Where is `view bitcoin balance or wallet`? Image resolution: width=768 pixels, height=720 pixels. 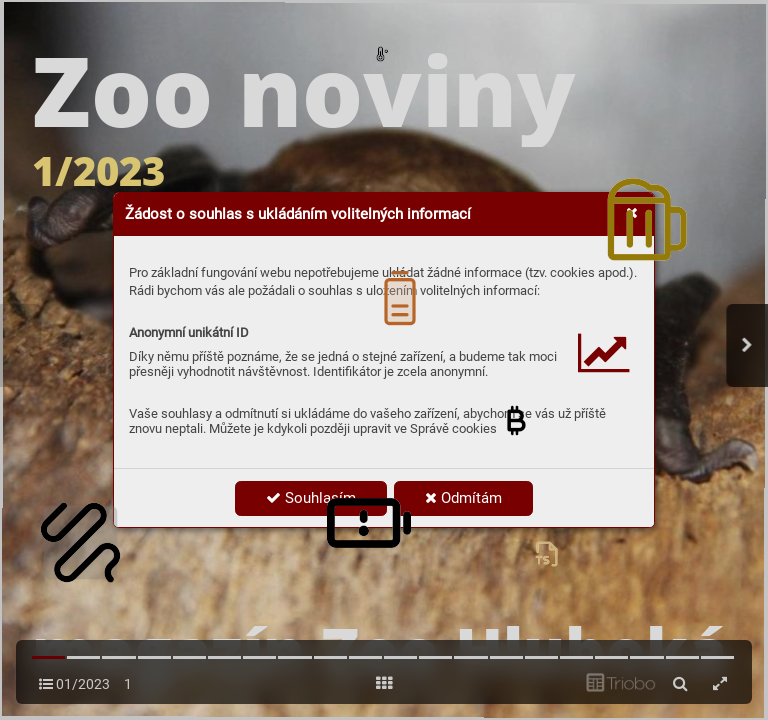
view bitcoin balance or wallet is located at coordinates (516, 420).